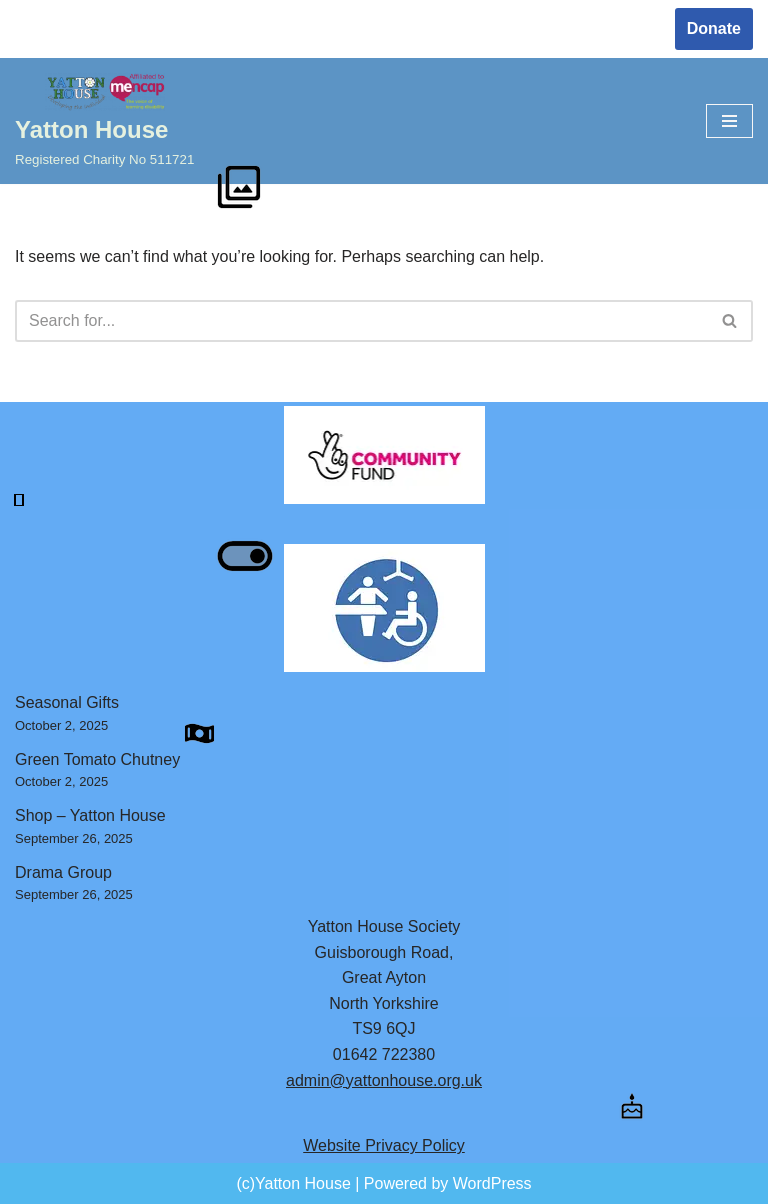  Describe the element at coordinates (199, 733) in the screenshot. I see `view payment or transaction history` at that location.